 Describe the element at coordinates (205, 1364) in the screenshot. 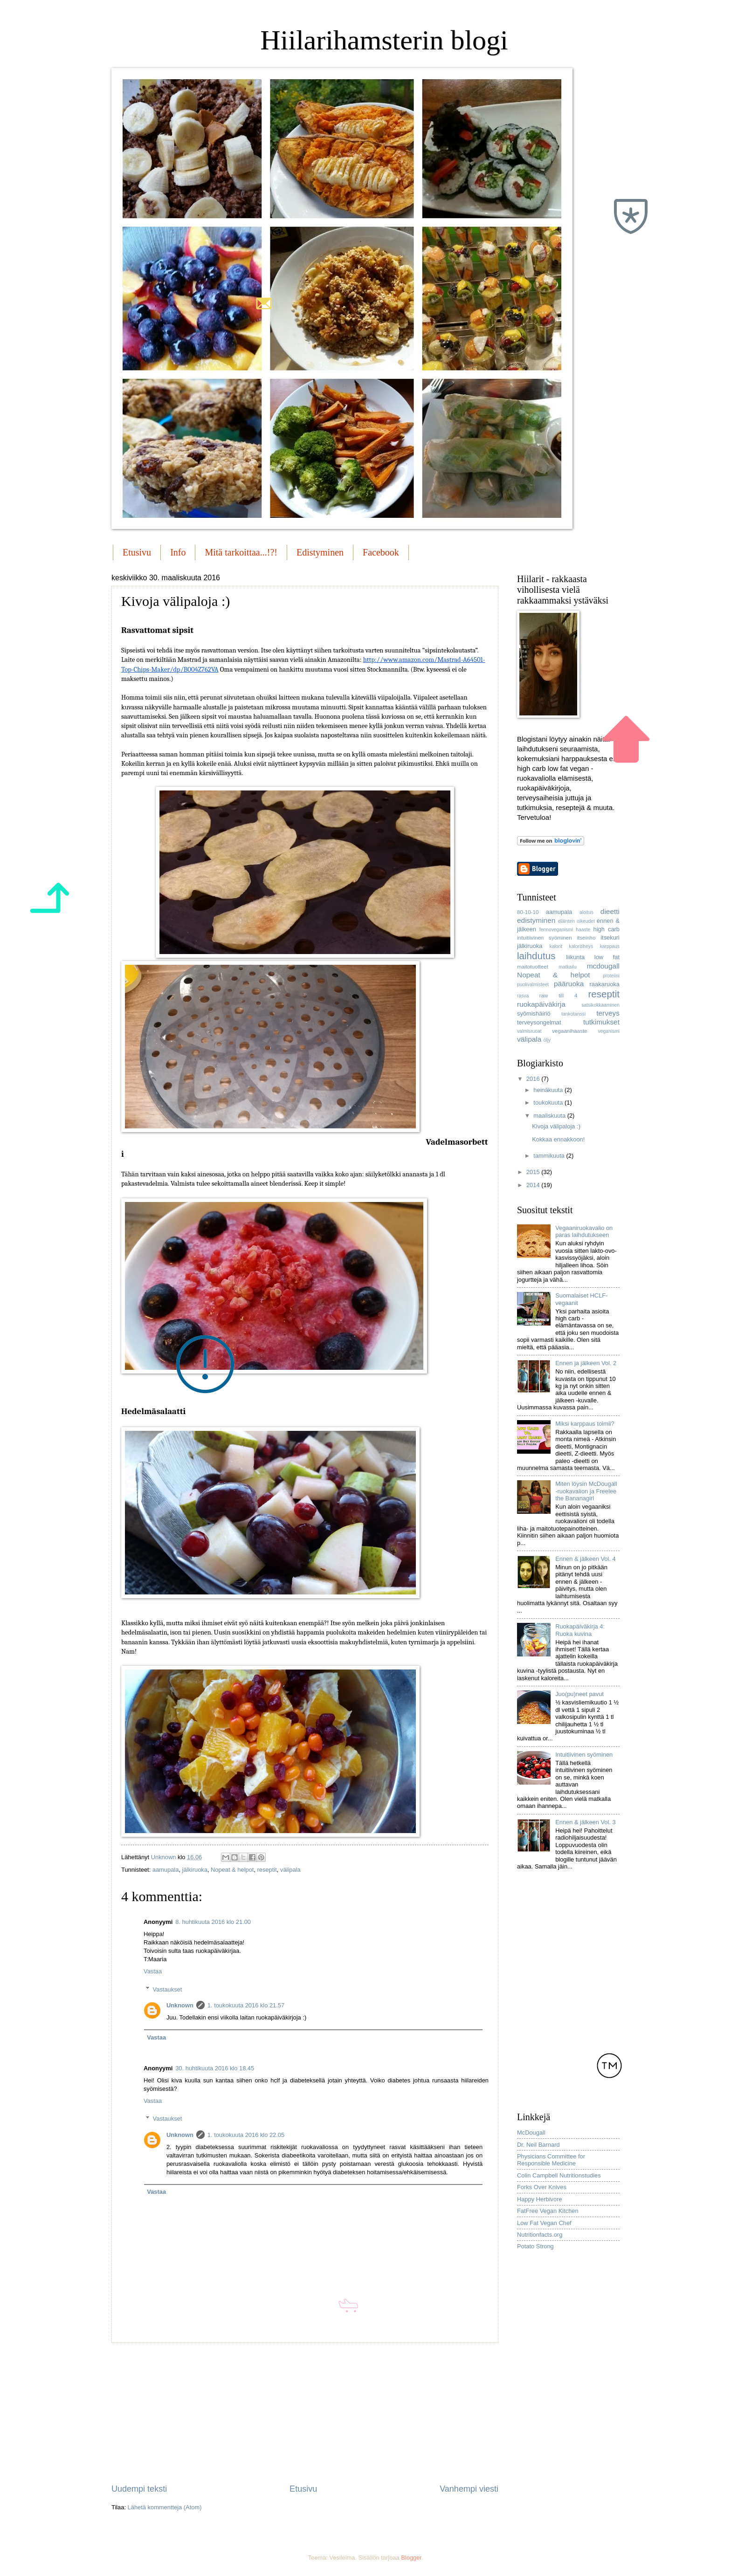

I see `indicates a warning or caution state` at that location.